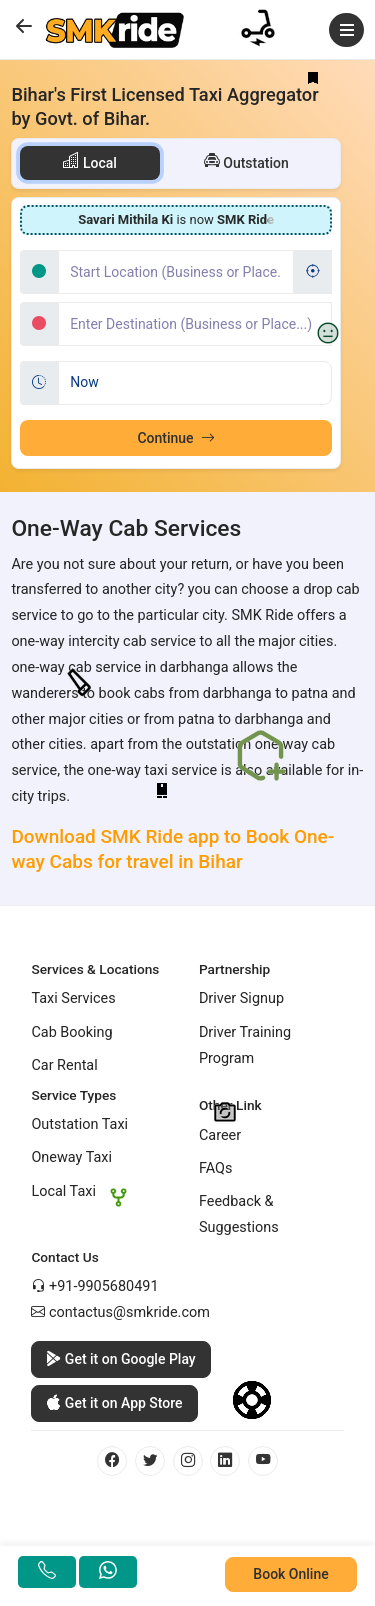 The image size is (375, 1606). Describe the element at coordinates (79, 682) in the screenshot. I see `find carpentry or woodworking services` at that location.